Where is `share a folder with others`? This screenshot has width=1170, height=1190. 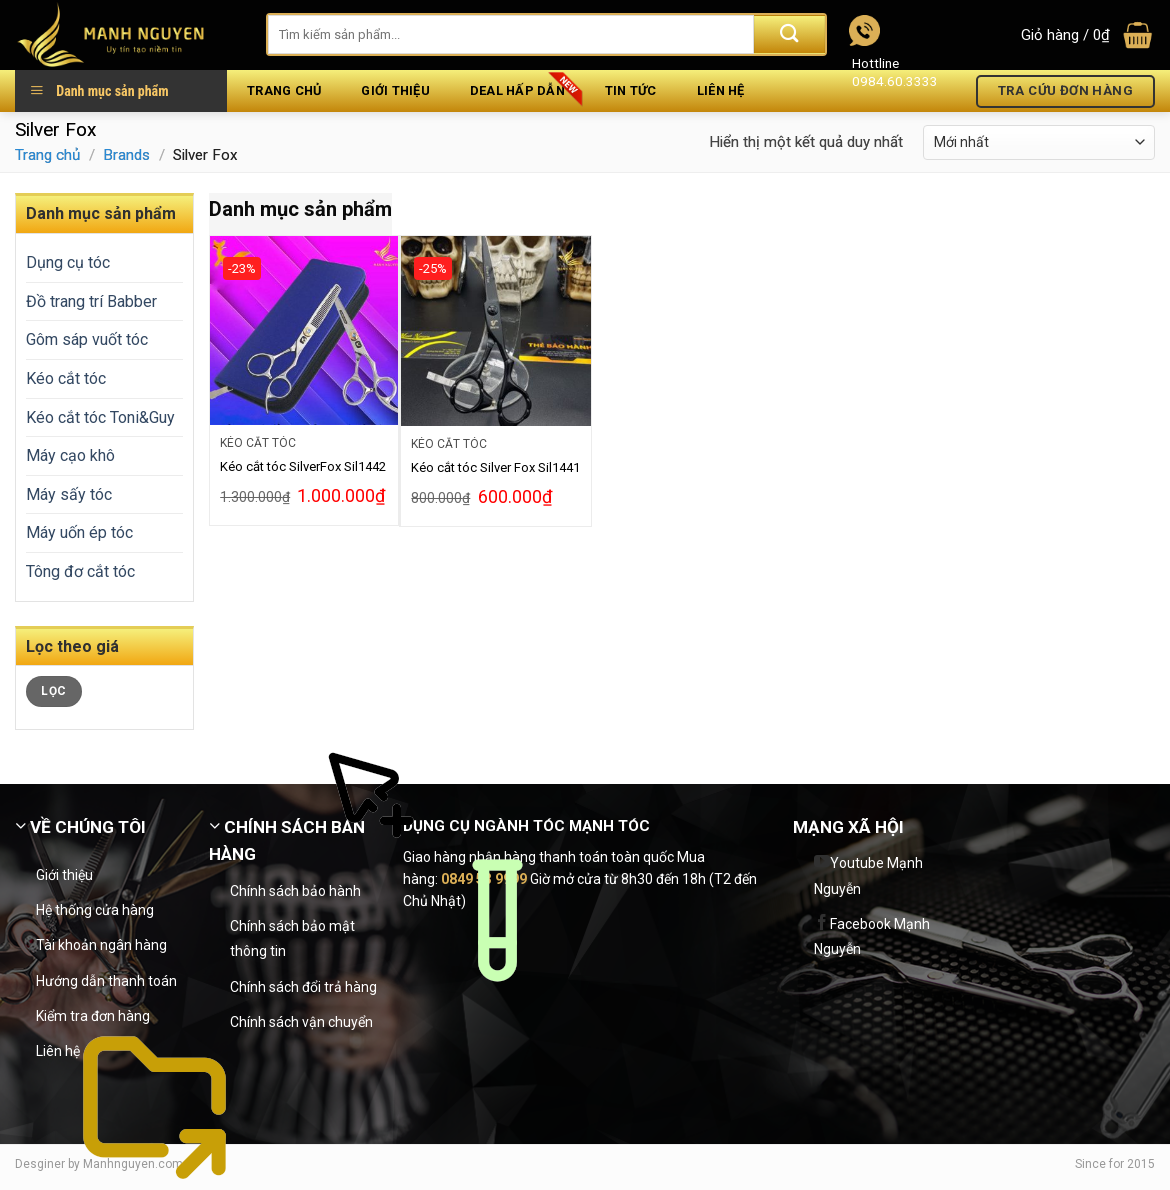
share a folder with others is located at coordinates (154, 1100).